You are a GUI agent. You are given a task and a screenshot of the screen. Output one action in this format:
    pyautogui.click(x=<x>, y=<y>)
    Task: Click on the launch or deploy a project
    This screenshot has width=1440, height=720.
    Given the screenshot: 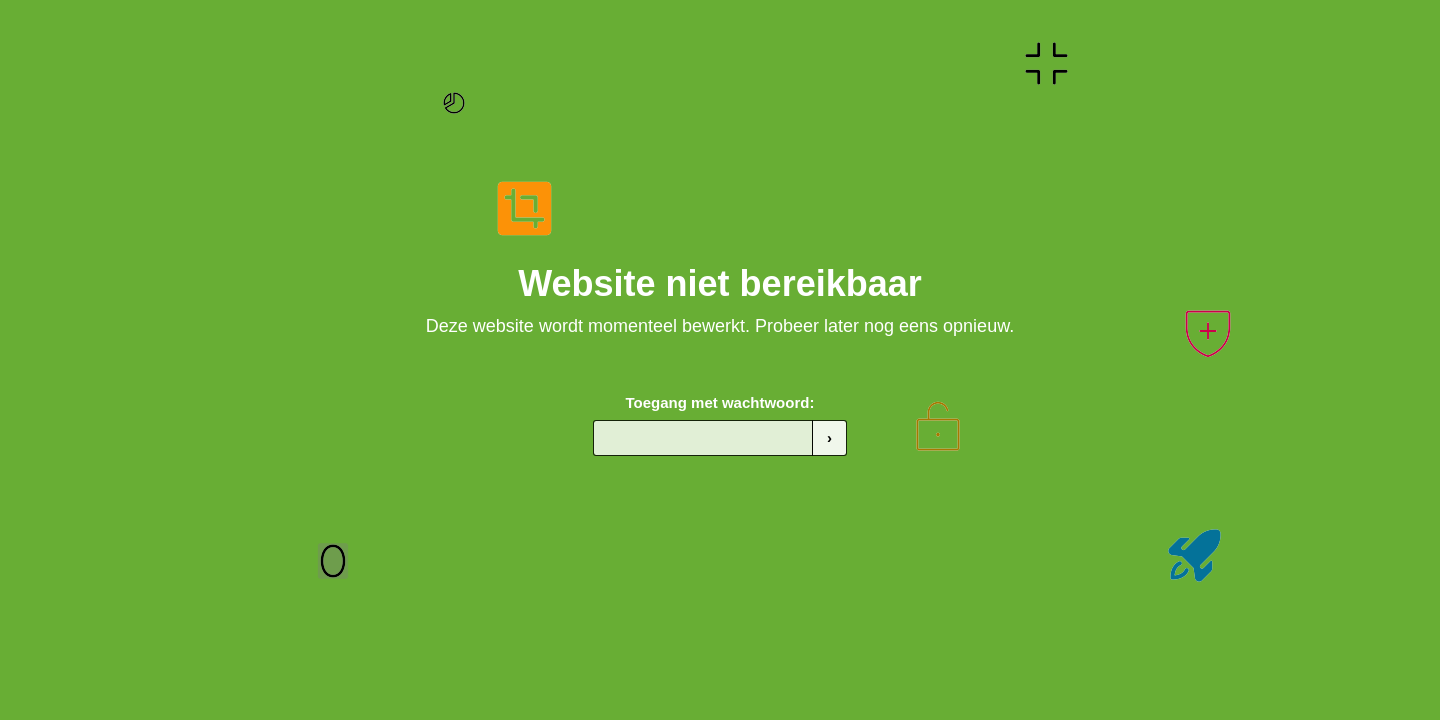 What is the action you would take?
    pyautogui.click(x=1195, y=554)
    